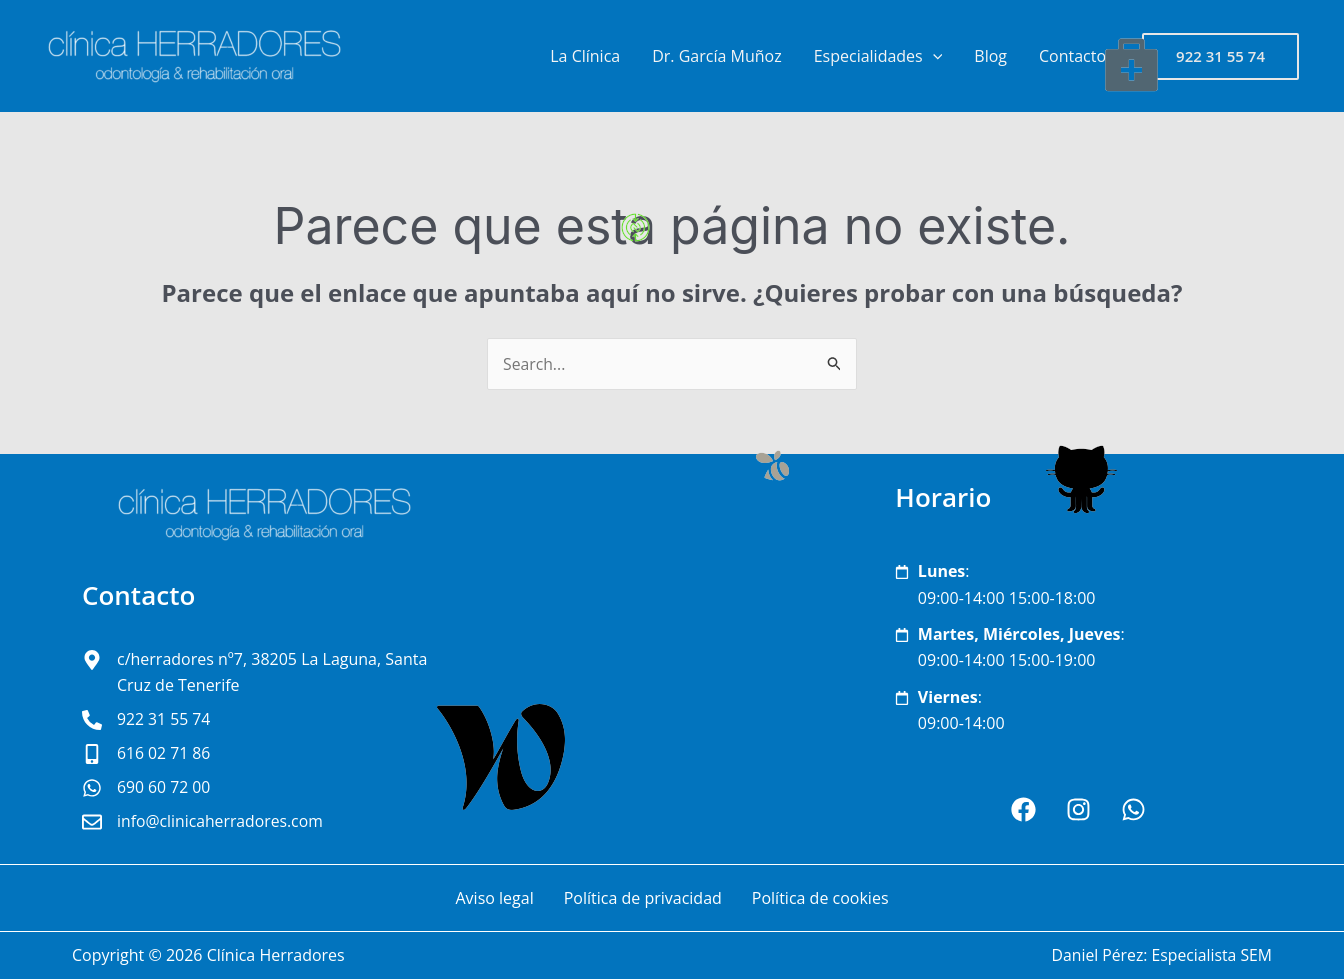 Image resolution: width=1344 pixels, height=979 pixels. Describe the element at coordinates (1081, 479) in the screenshot. I see `open refined github browser extension` at that location.